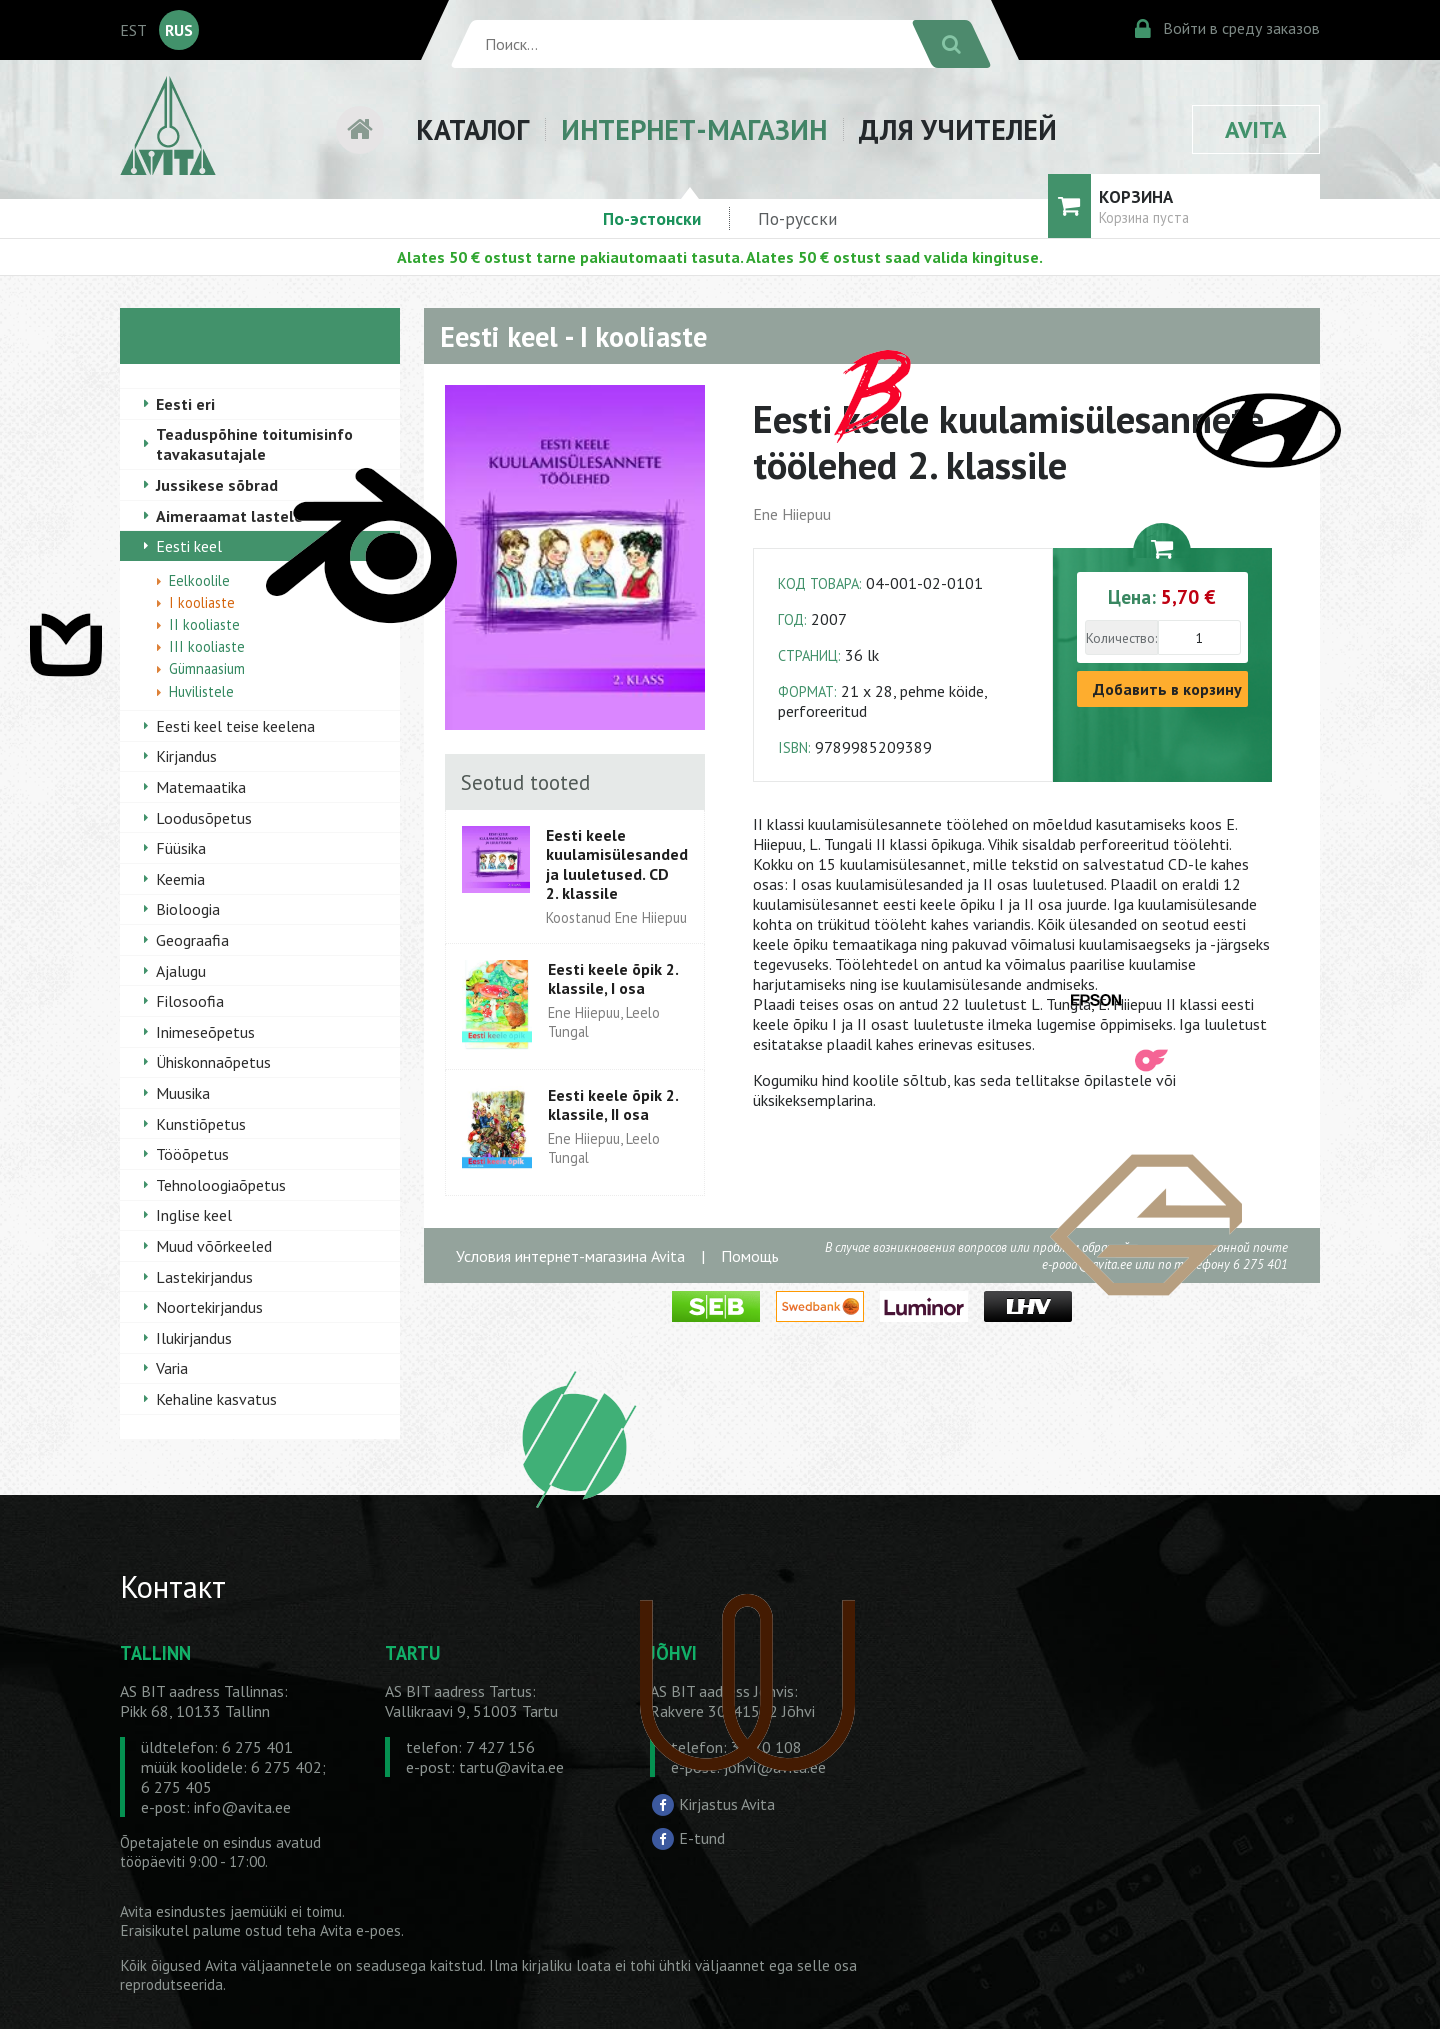 The width and height of the screenshot is (1440, 2029). Describe the element at coordinates (1146, 1225) in the screenshot. I see `garuda linux operating system logo` at that location.